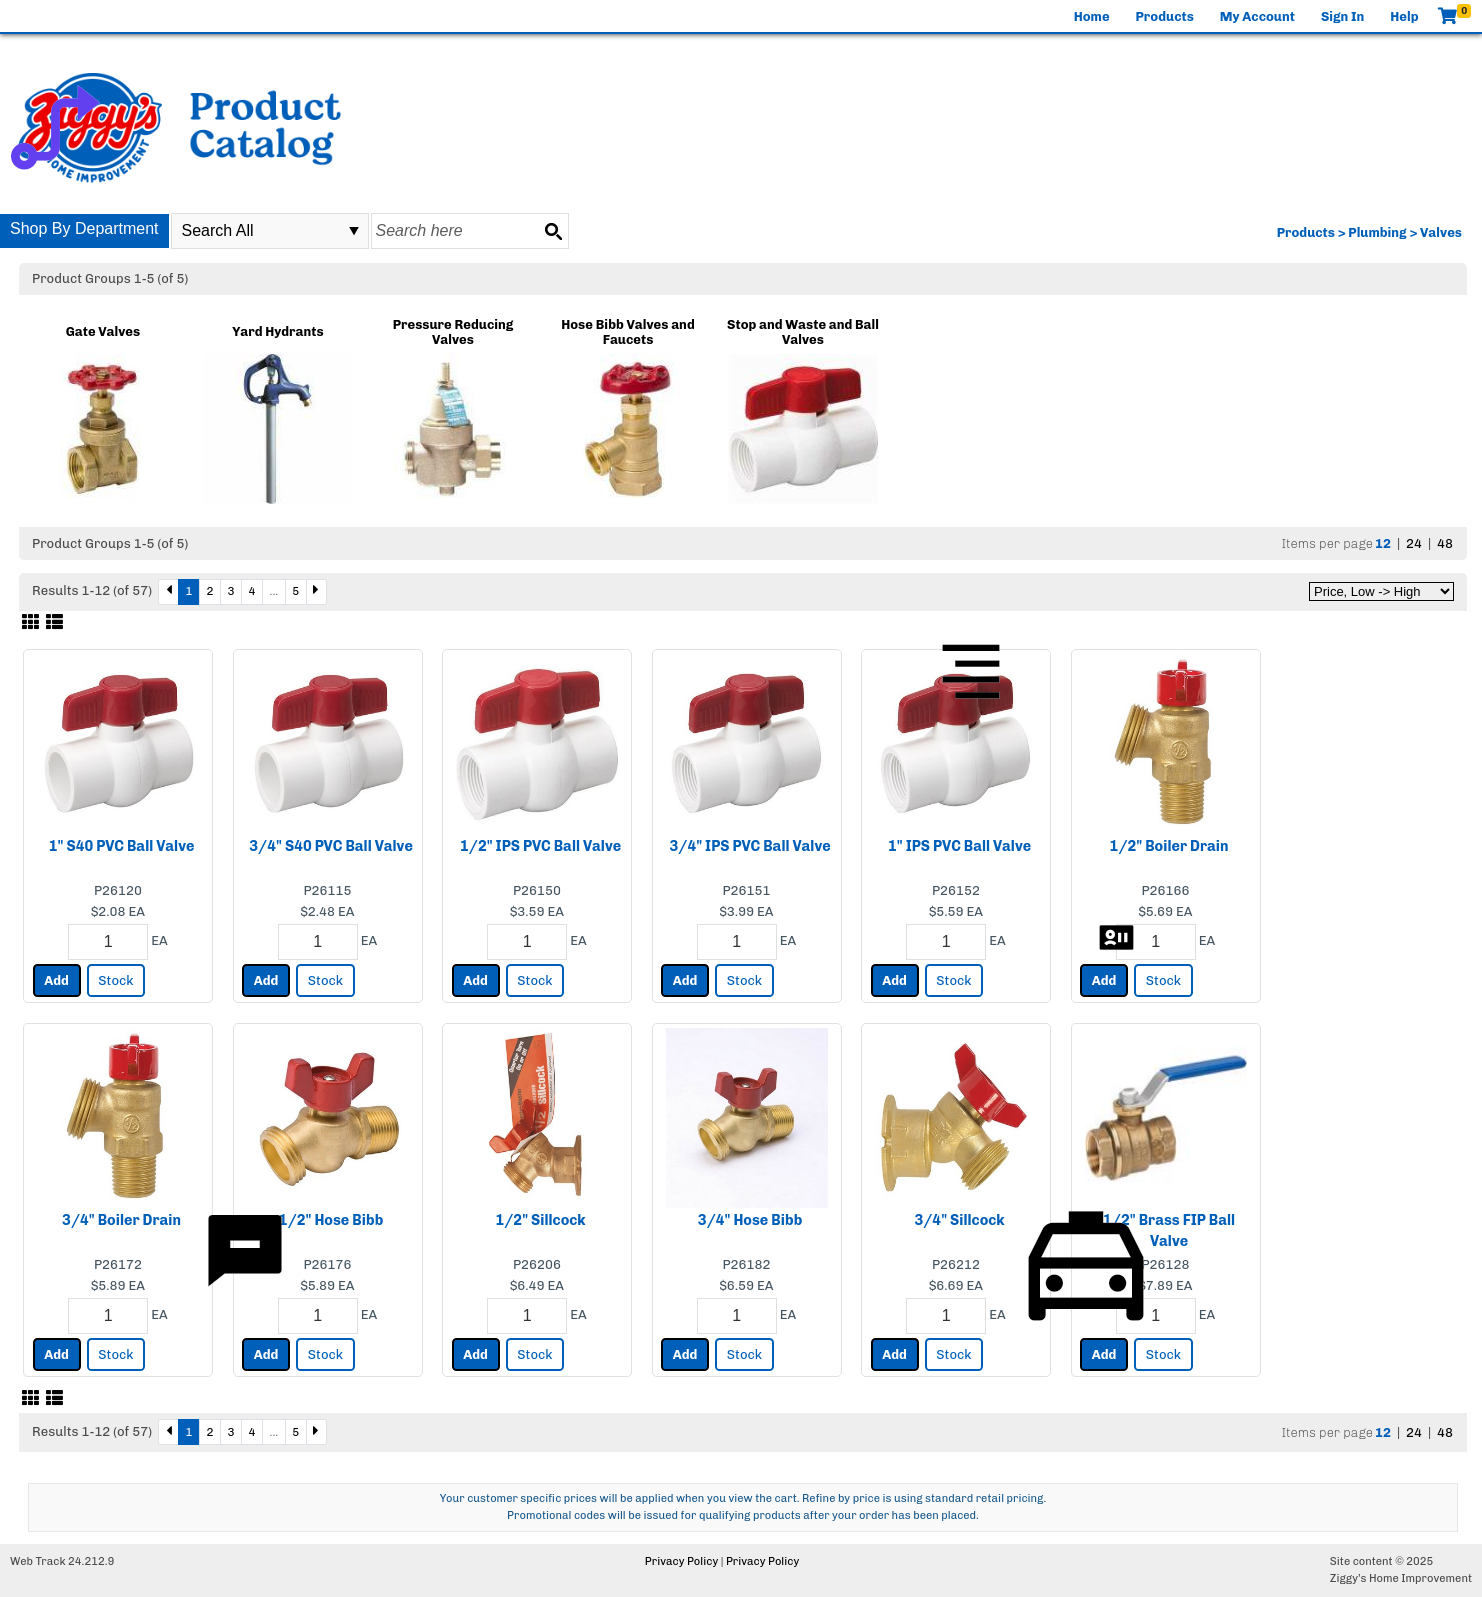 The image size is (1482, 1597). What do you see at coordinates (1116, 937) in the screenshot?
I see `indicates a pass or credential is pending approval` at bounding box center [1116, 937].